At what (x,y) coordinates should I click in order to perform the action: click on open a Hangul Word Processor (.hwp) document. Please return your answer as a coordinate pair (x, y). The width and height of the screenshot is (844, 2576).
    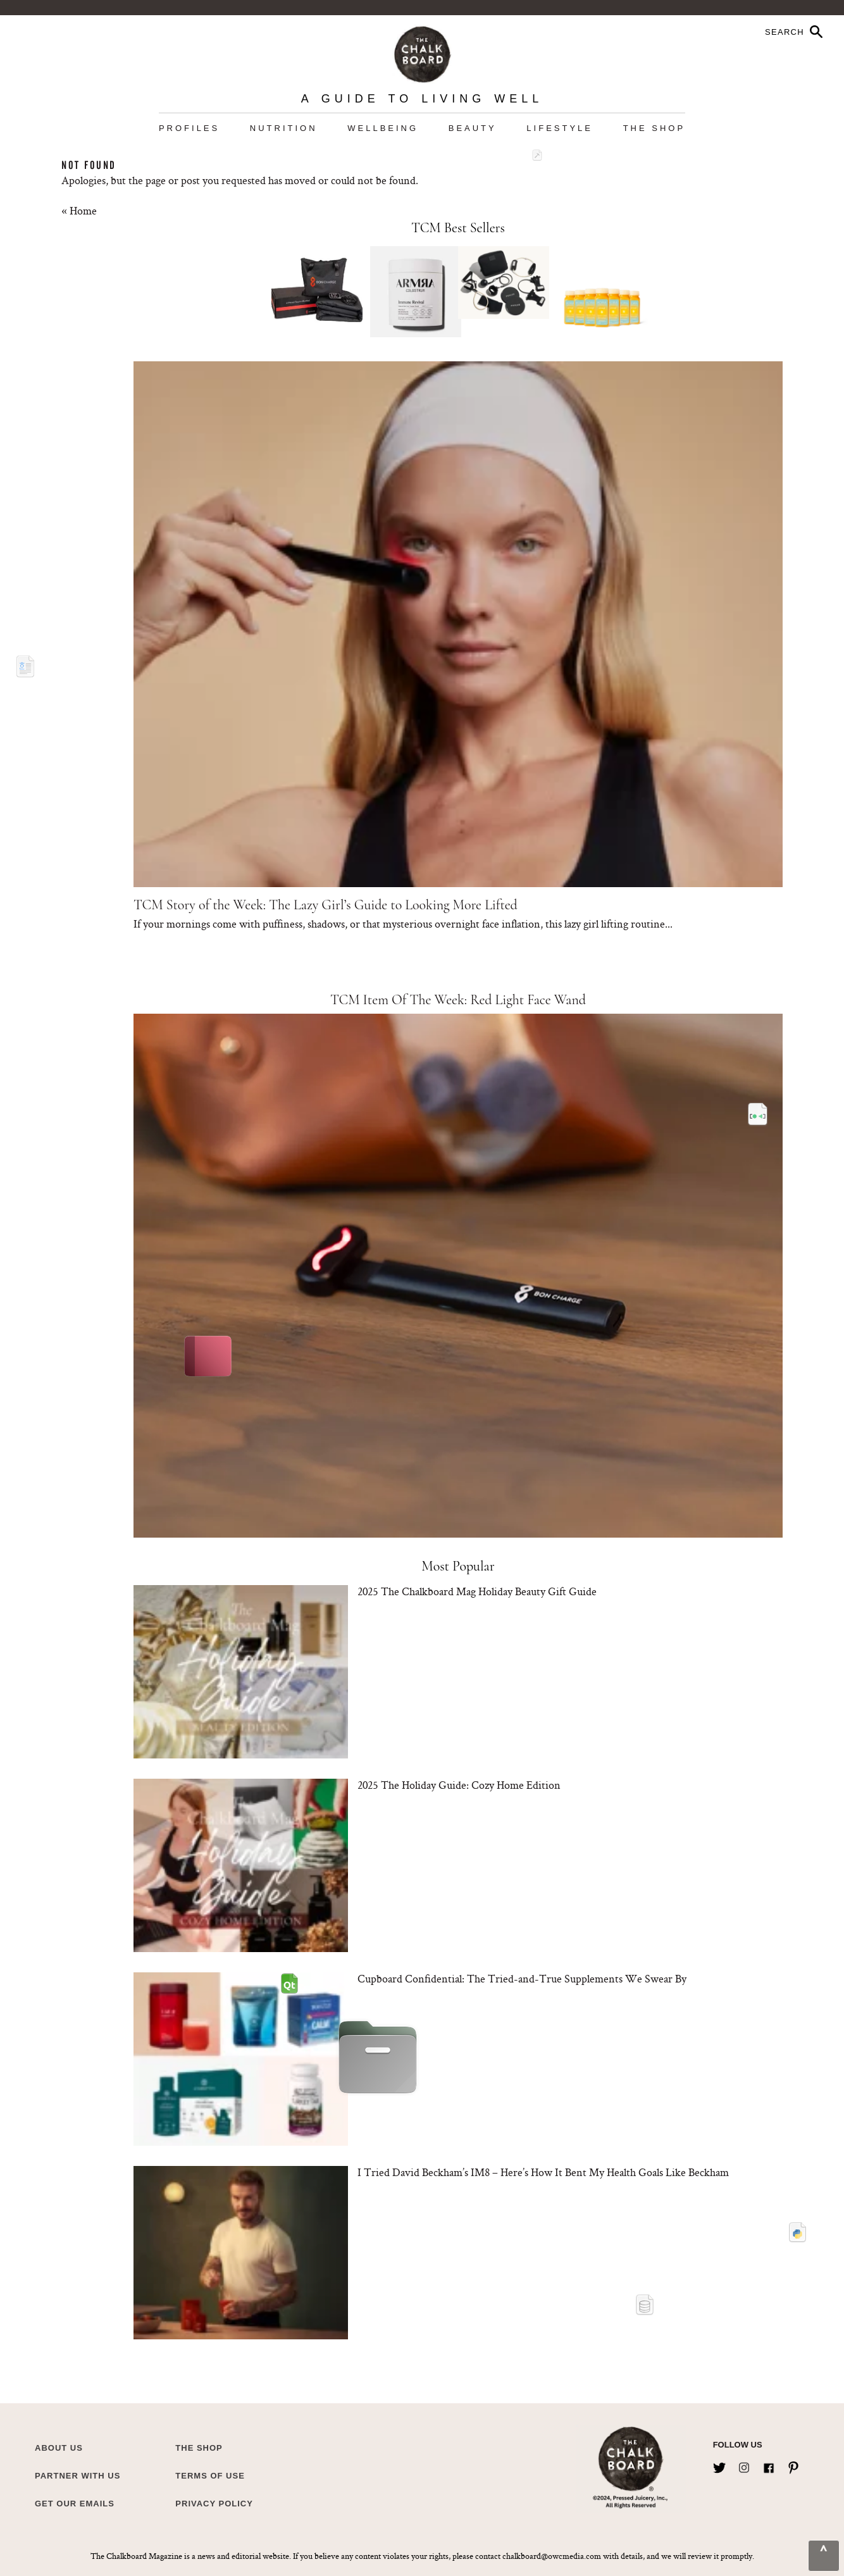
    Looking at the image, I should click on (25, 666).